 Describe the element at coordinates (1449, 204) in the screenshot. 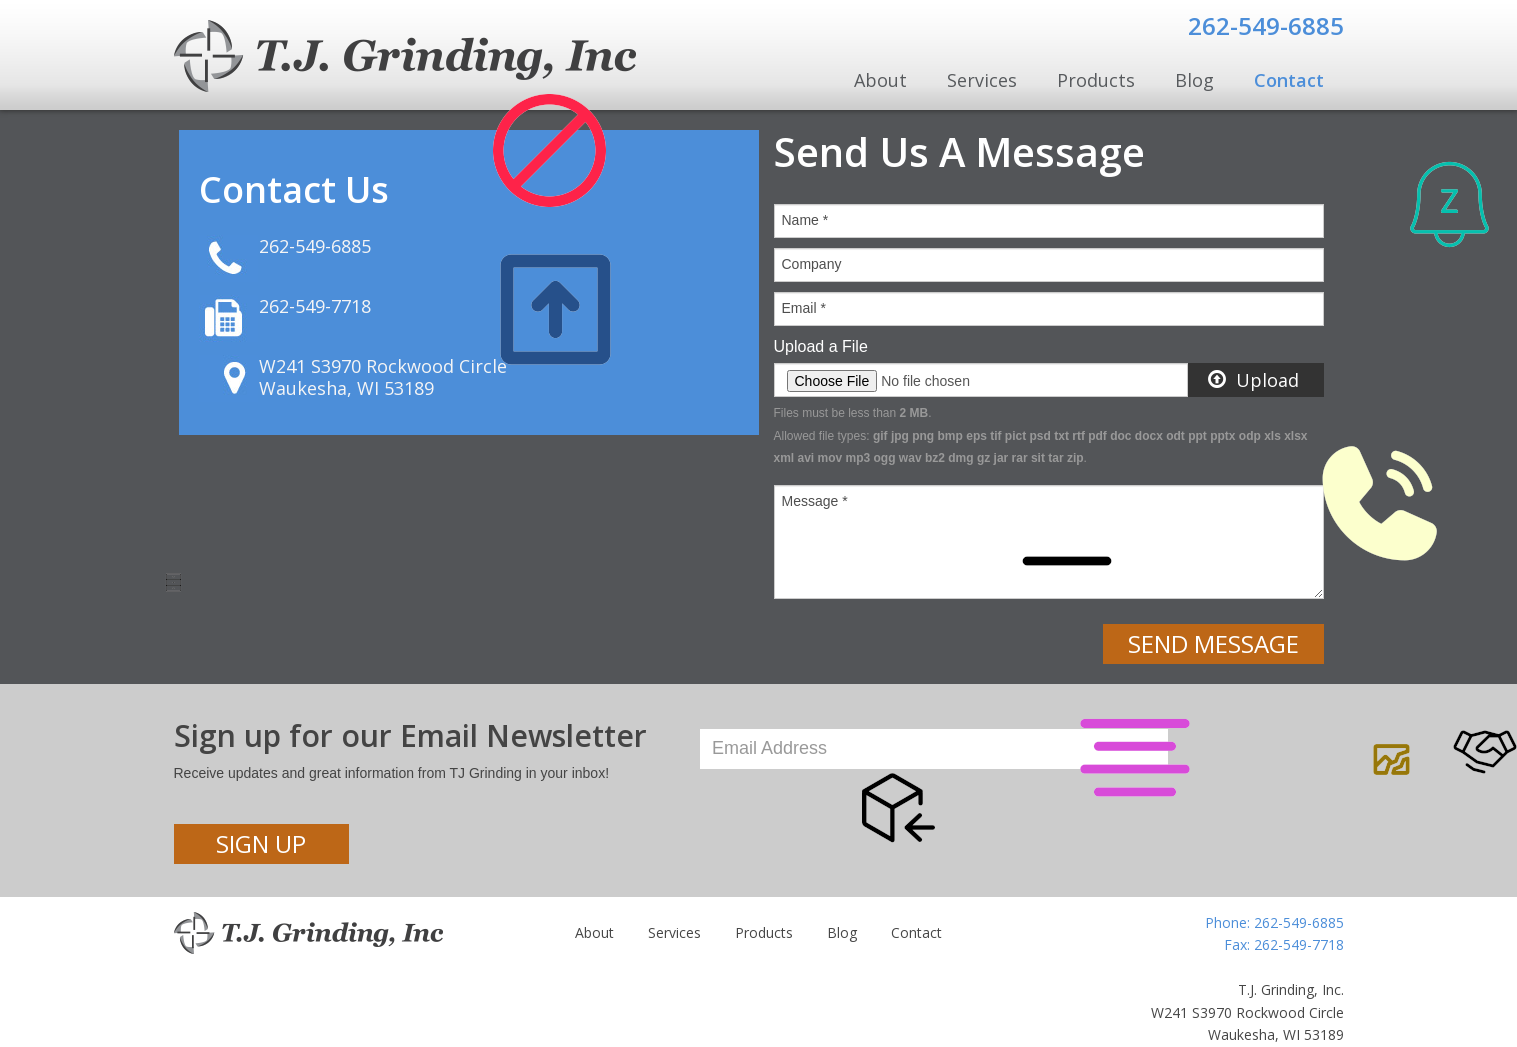

I see `enable sleep or snooze mode for notifications` at that location.